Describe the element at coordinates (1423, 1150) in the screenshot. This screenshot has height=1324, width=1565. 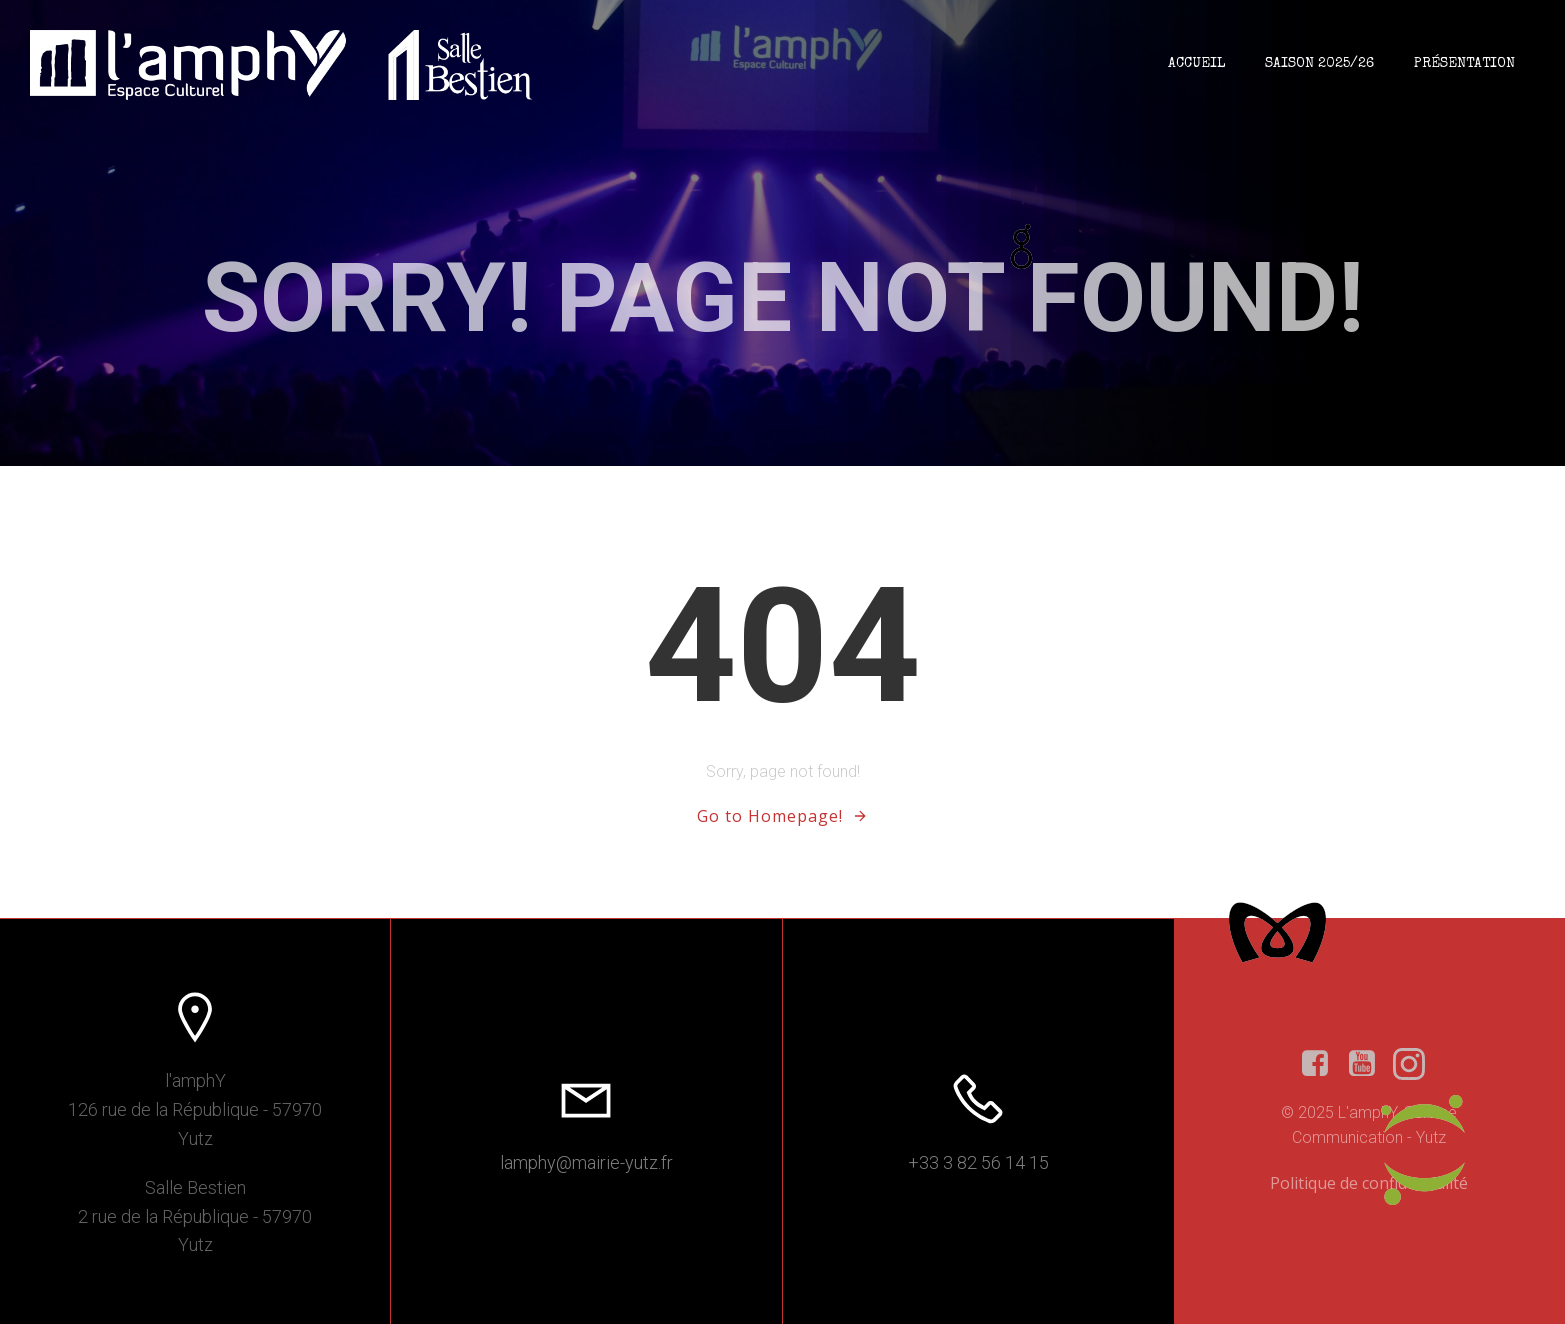
I see `open Jupyter notebook environment` at that location.